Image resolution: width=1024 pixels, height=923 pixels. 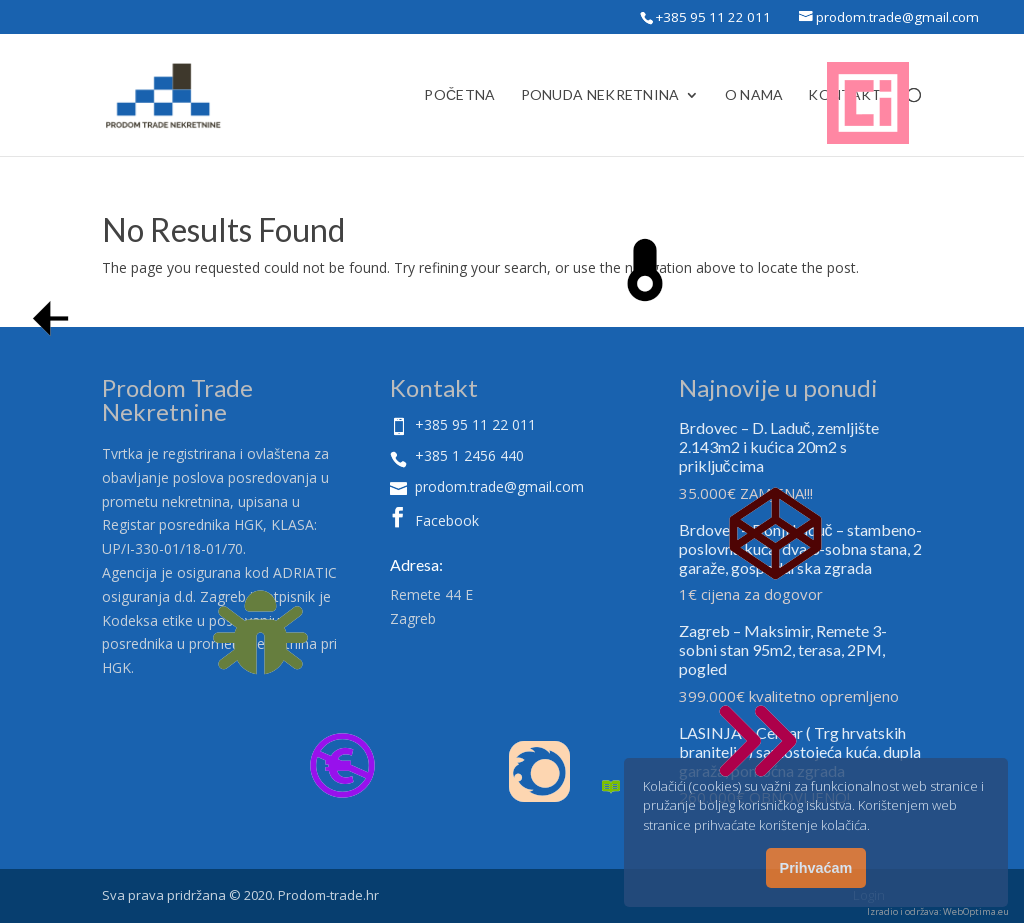 What do you see at coordinates (539, 771) in the screenshot?
I see `corona renderer application logo` at bounding box center [539, 771].